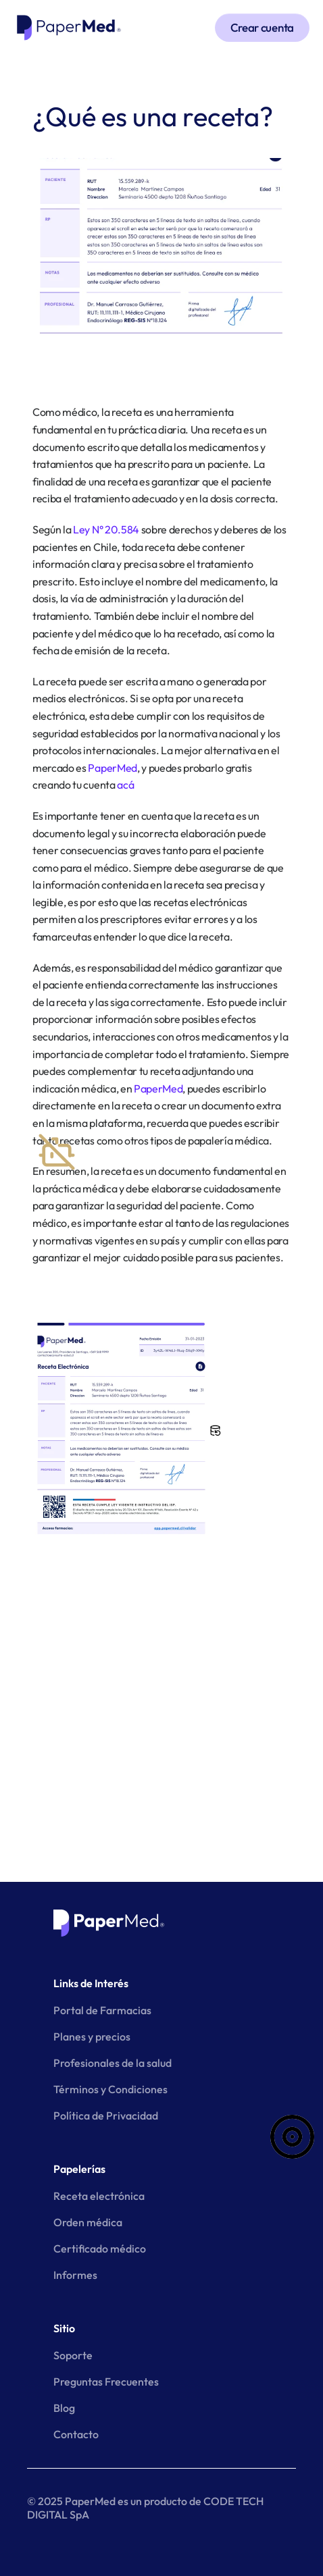 The image size is (323, 2576). What do you see at coordinates (215, 1430) in the screenshot?
I see `restore database from backup` at bounding box center [215, 1430].